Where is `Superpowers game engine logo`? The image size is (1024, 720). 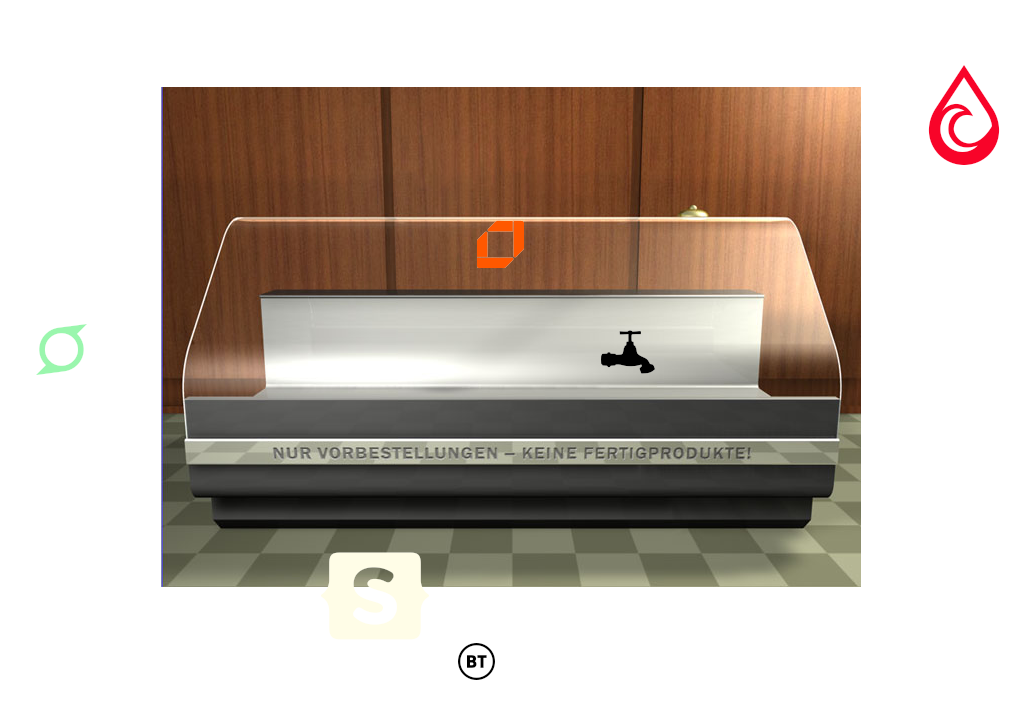
Superpowers game engine logo is located at coordinates (61, 349).